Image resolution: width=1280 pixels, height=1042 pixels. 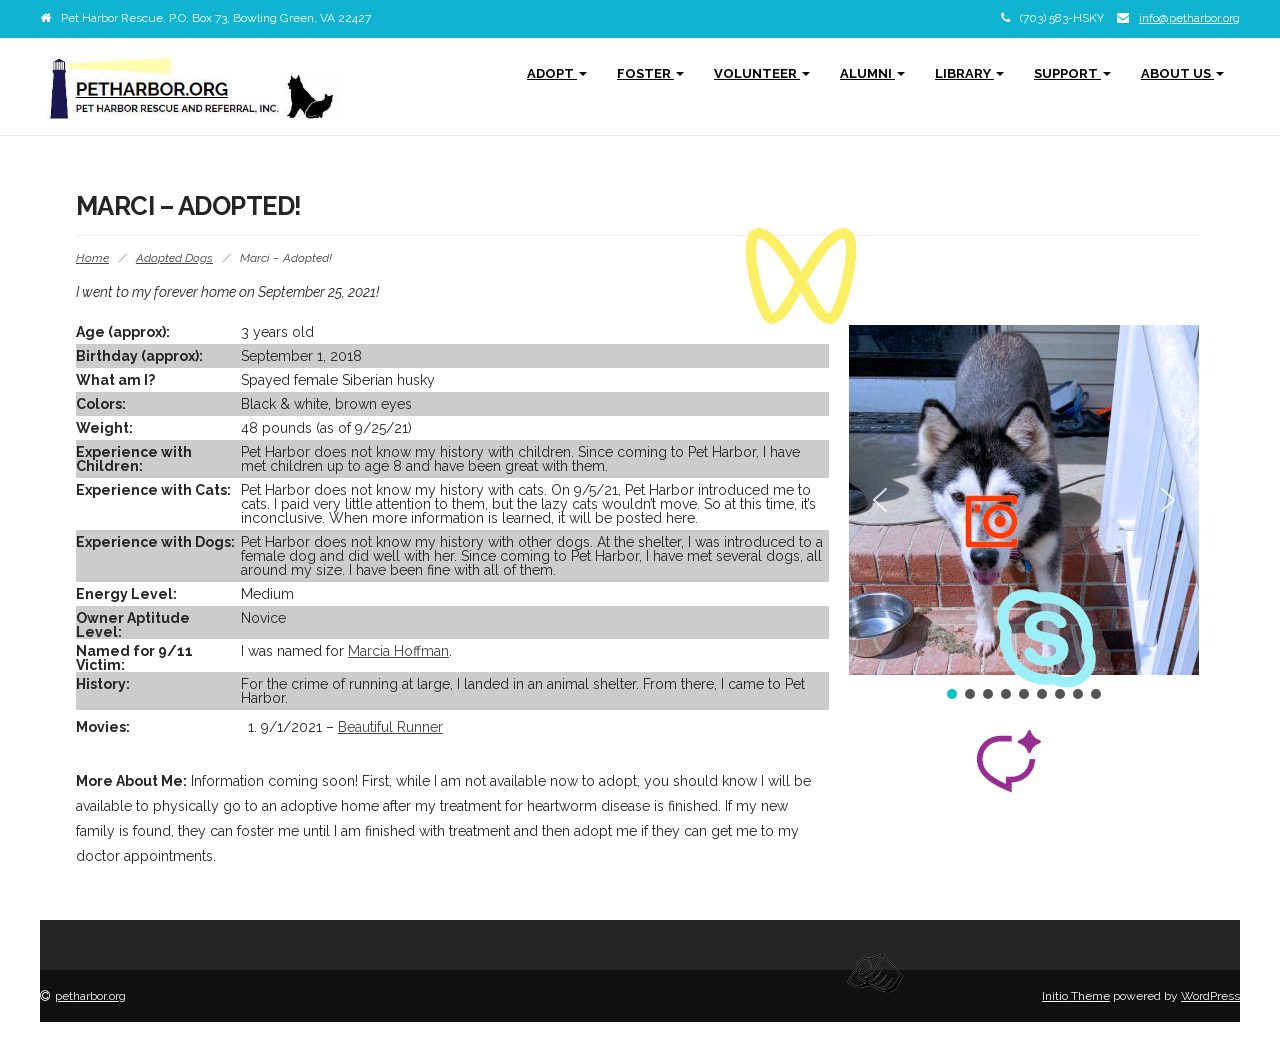 What do you see at coordinates (1006, 762) in the screenshot?
I see `start a conversation with AI assistant` at bounding box center [1006, 762].